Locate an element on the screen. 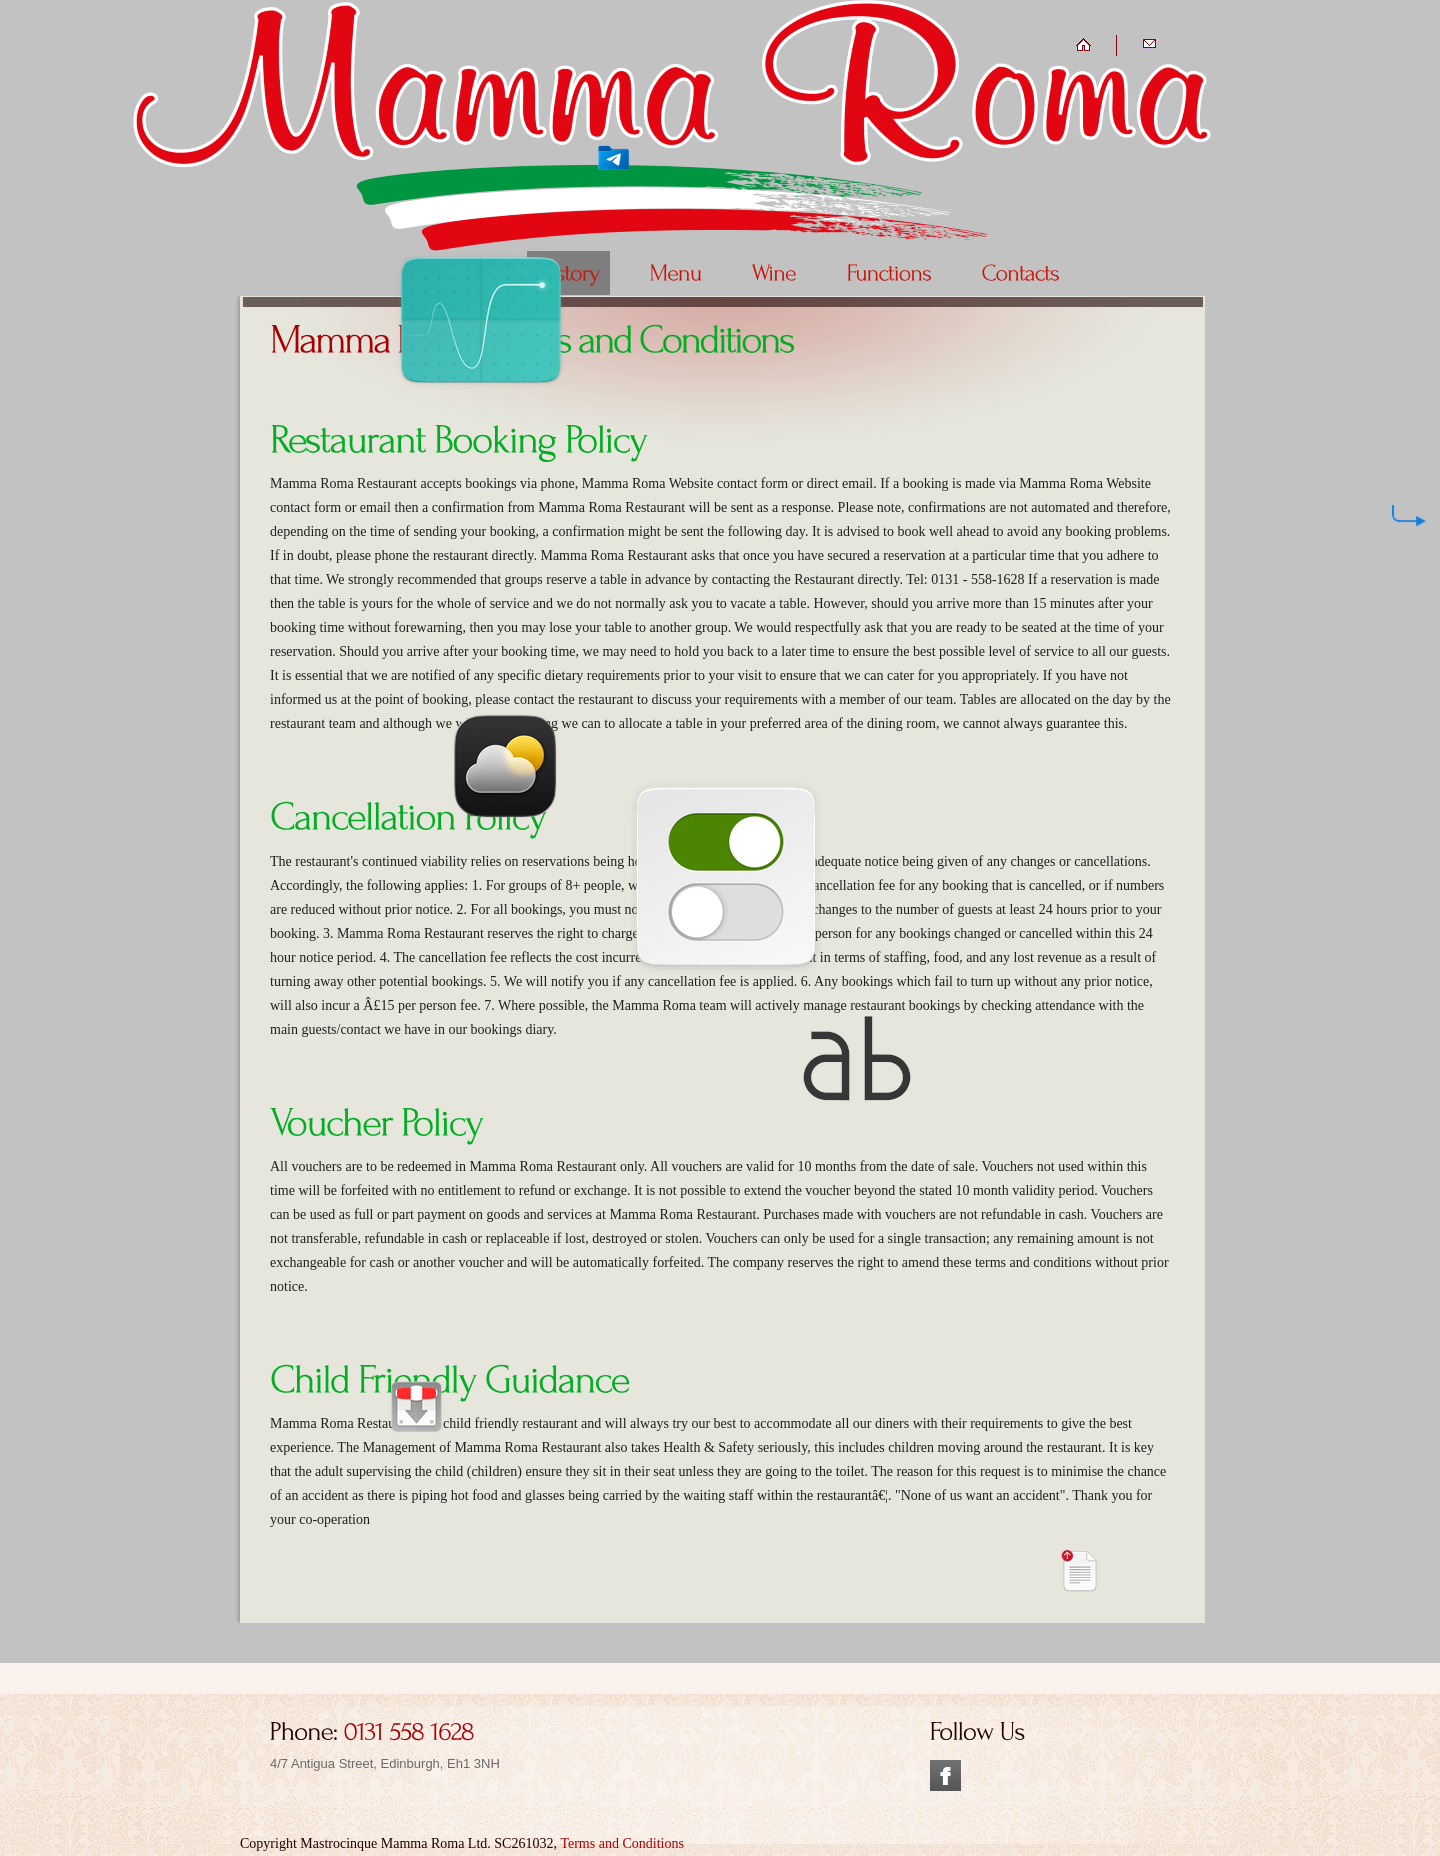 This screenshot has height=1856, width=1440. forward this email to another recipient is located at coordinates (1409, 513).